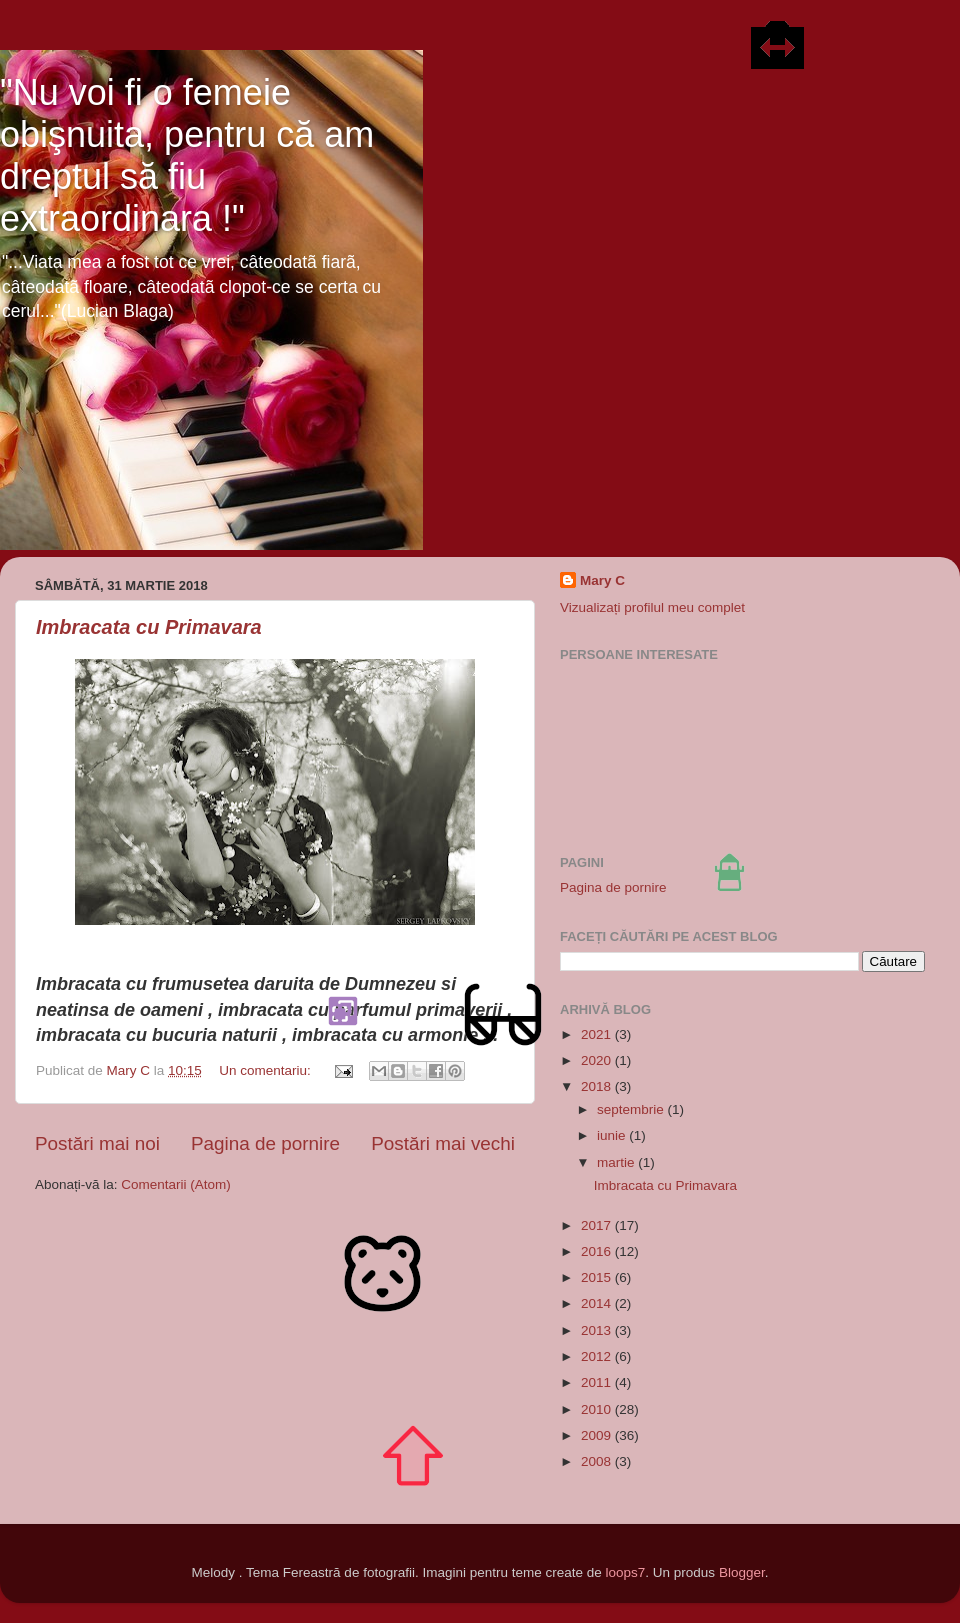 The height and width of the screenshot is (1623, 960). I want to click on bring selection to front layer, so click(343, 1011).